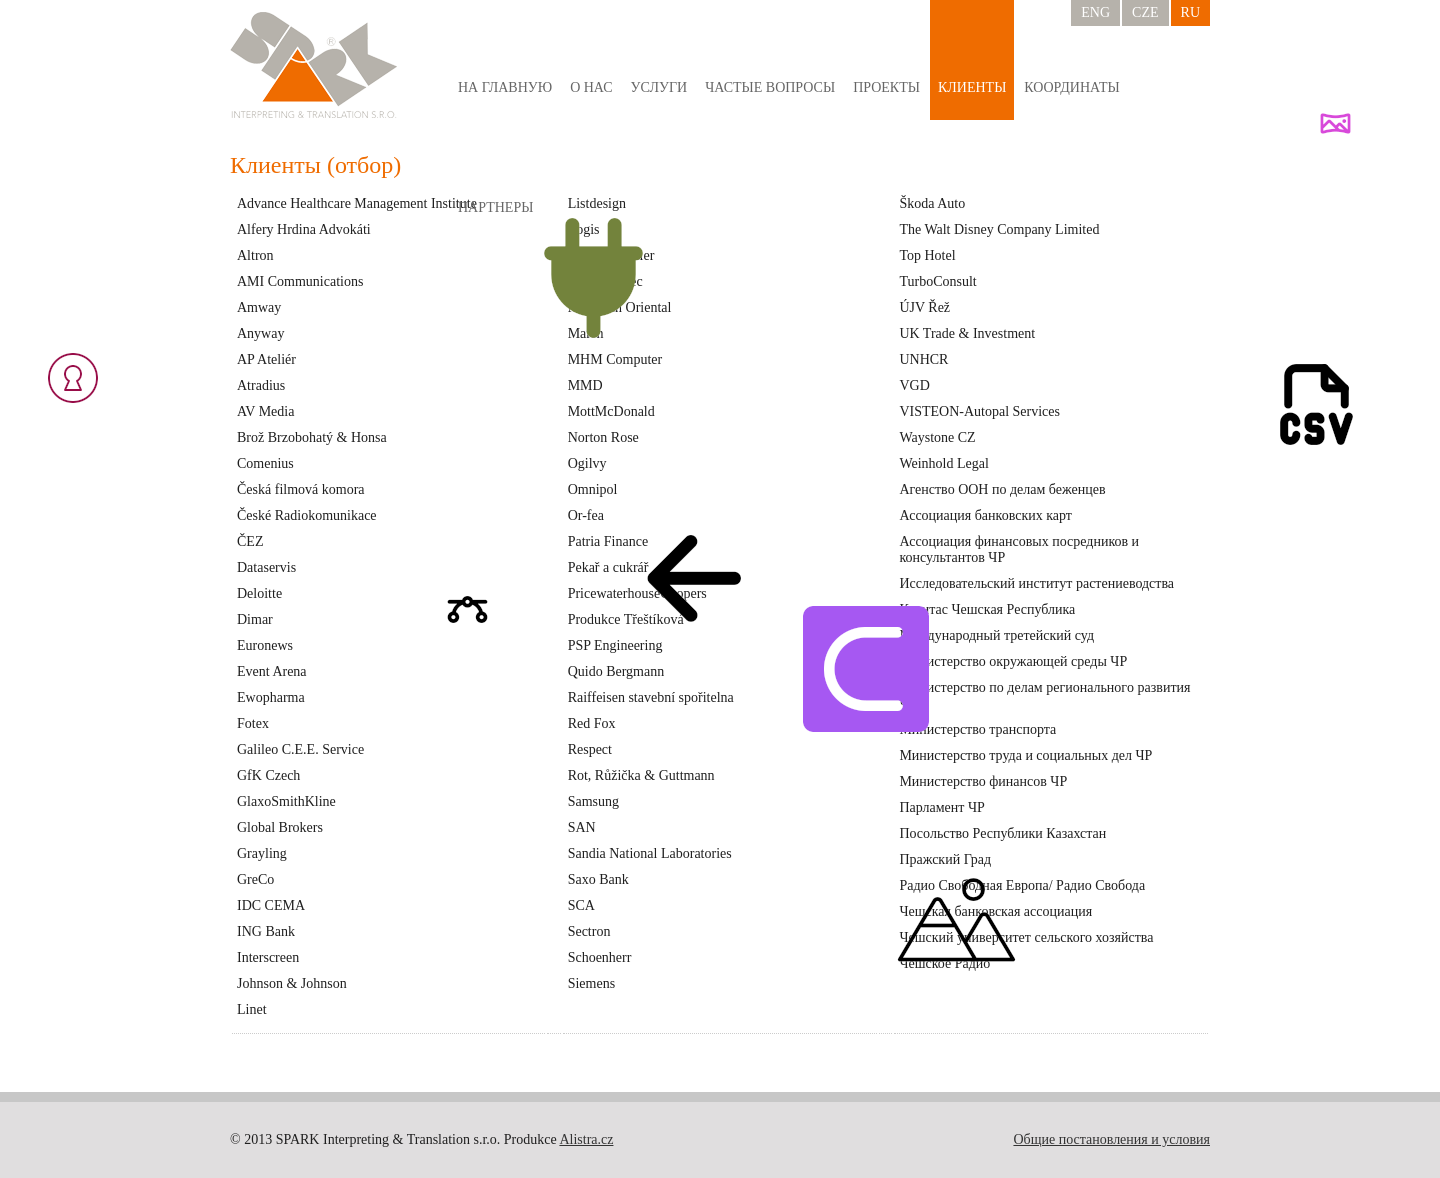 This screenshot has height=1178, width=1440. What do you see at coordinates (1316, 404) in the screenshot?
I see `indicates a CSV file type` at bounding box center [1316, 404].